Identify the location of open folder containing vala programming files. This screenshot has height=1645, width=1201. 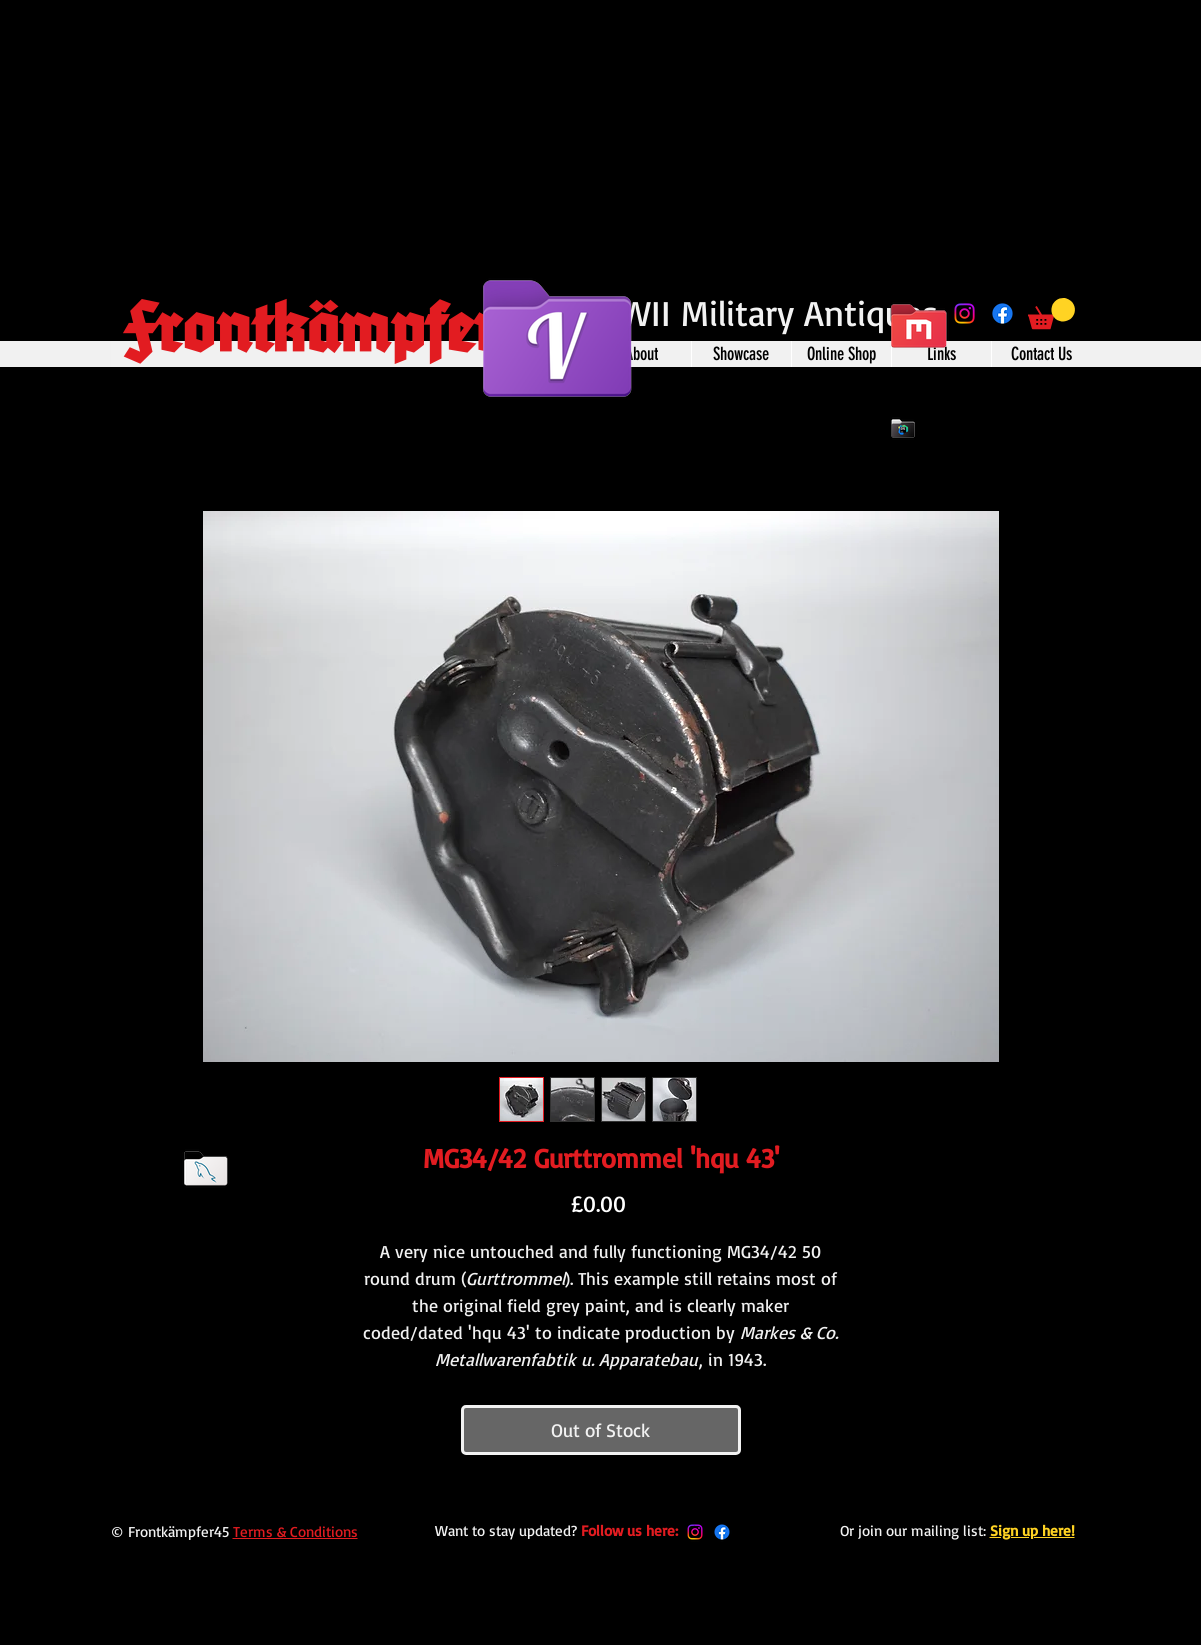
(556, 342).